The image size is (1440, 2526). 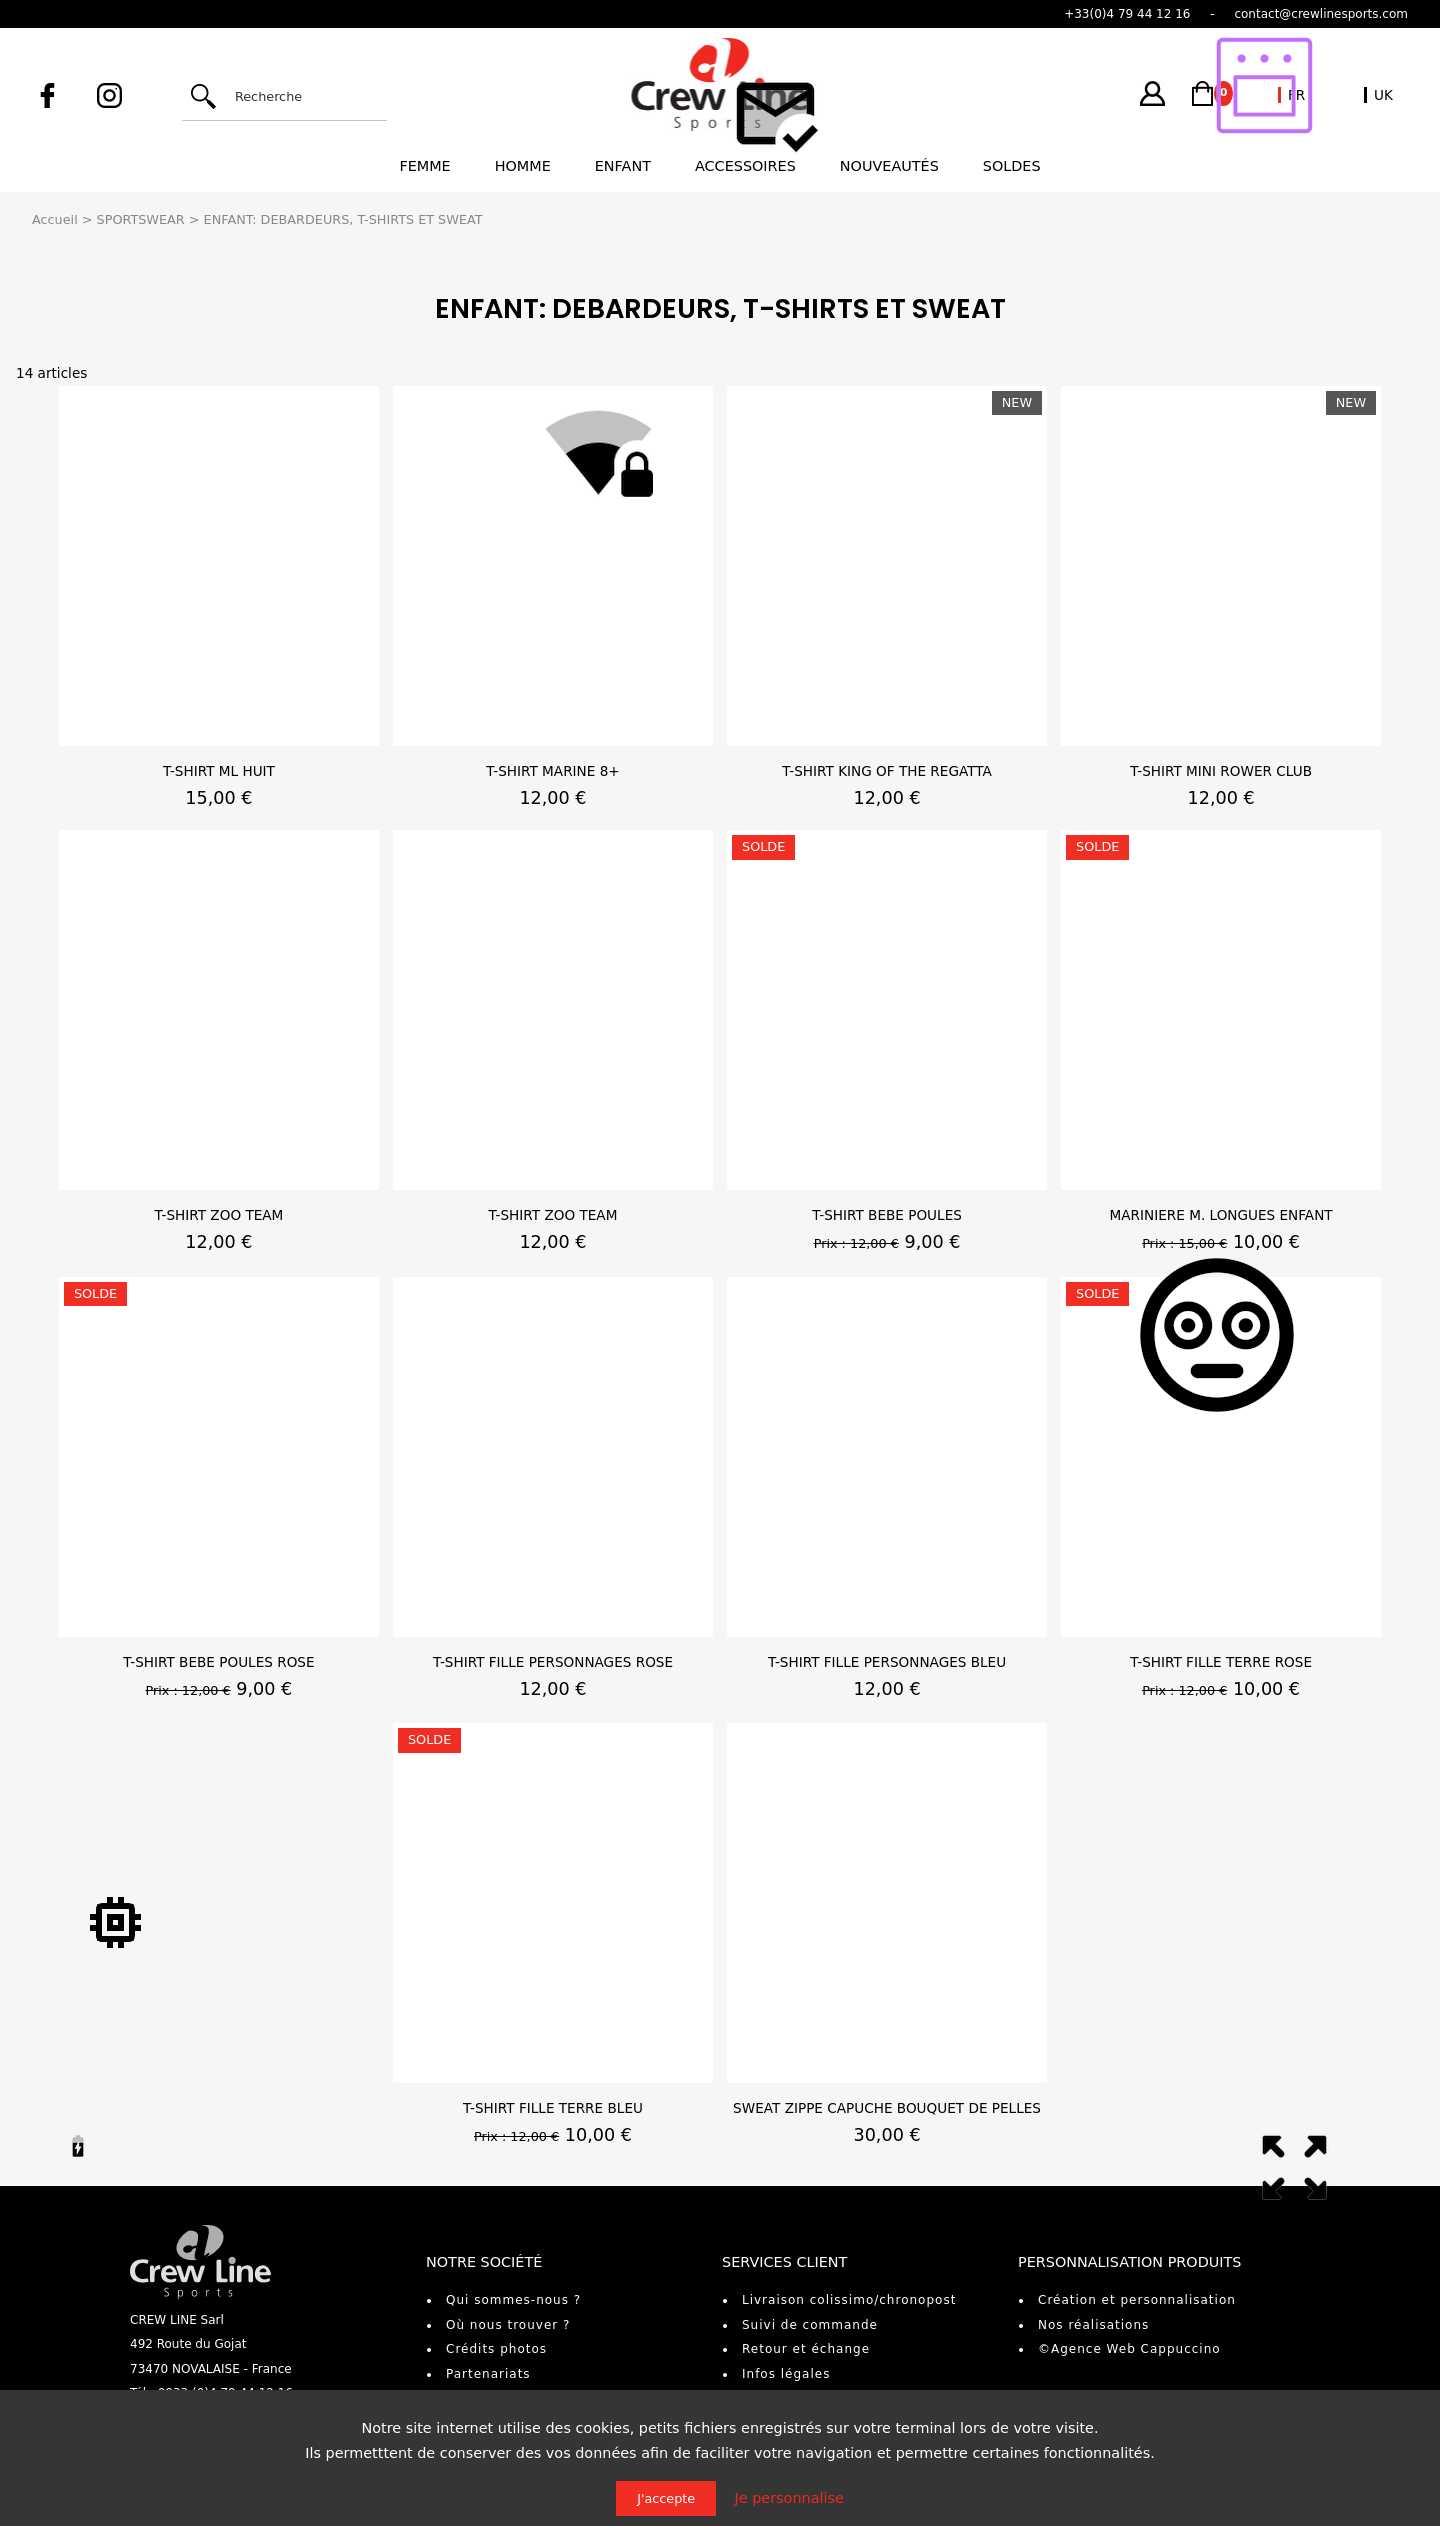 What do you see at coordinates (1264, 85) in the screenshot?
I see `access oven or cooking appliance controls` at bounding box center [1264, 85].